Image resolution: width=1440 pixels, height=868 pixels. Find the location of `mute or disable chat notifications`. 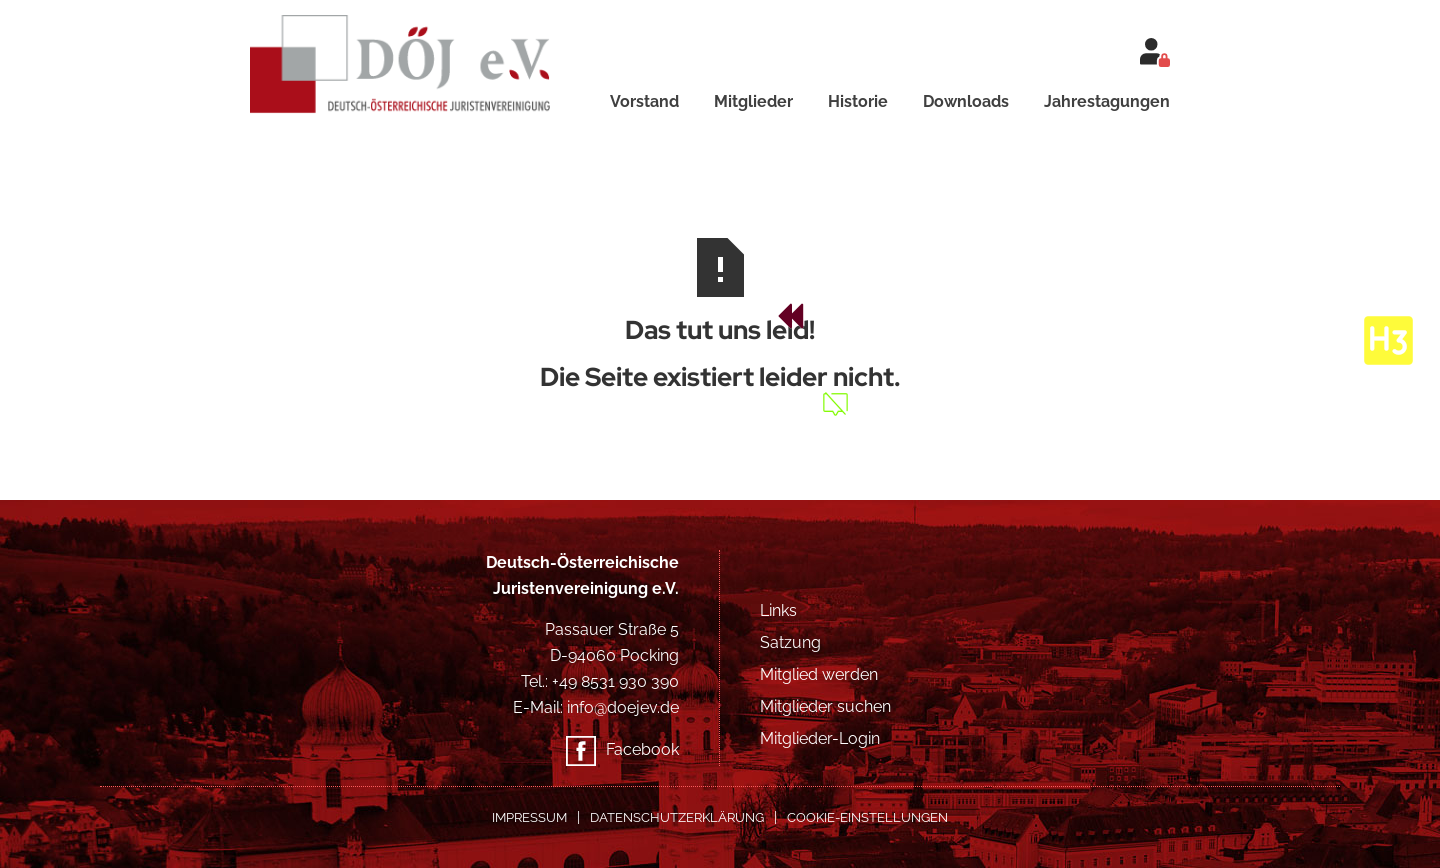

mute or disable chat notifications is located at coordinates (835, 403).